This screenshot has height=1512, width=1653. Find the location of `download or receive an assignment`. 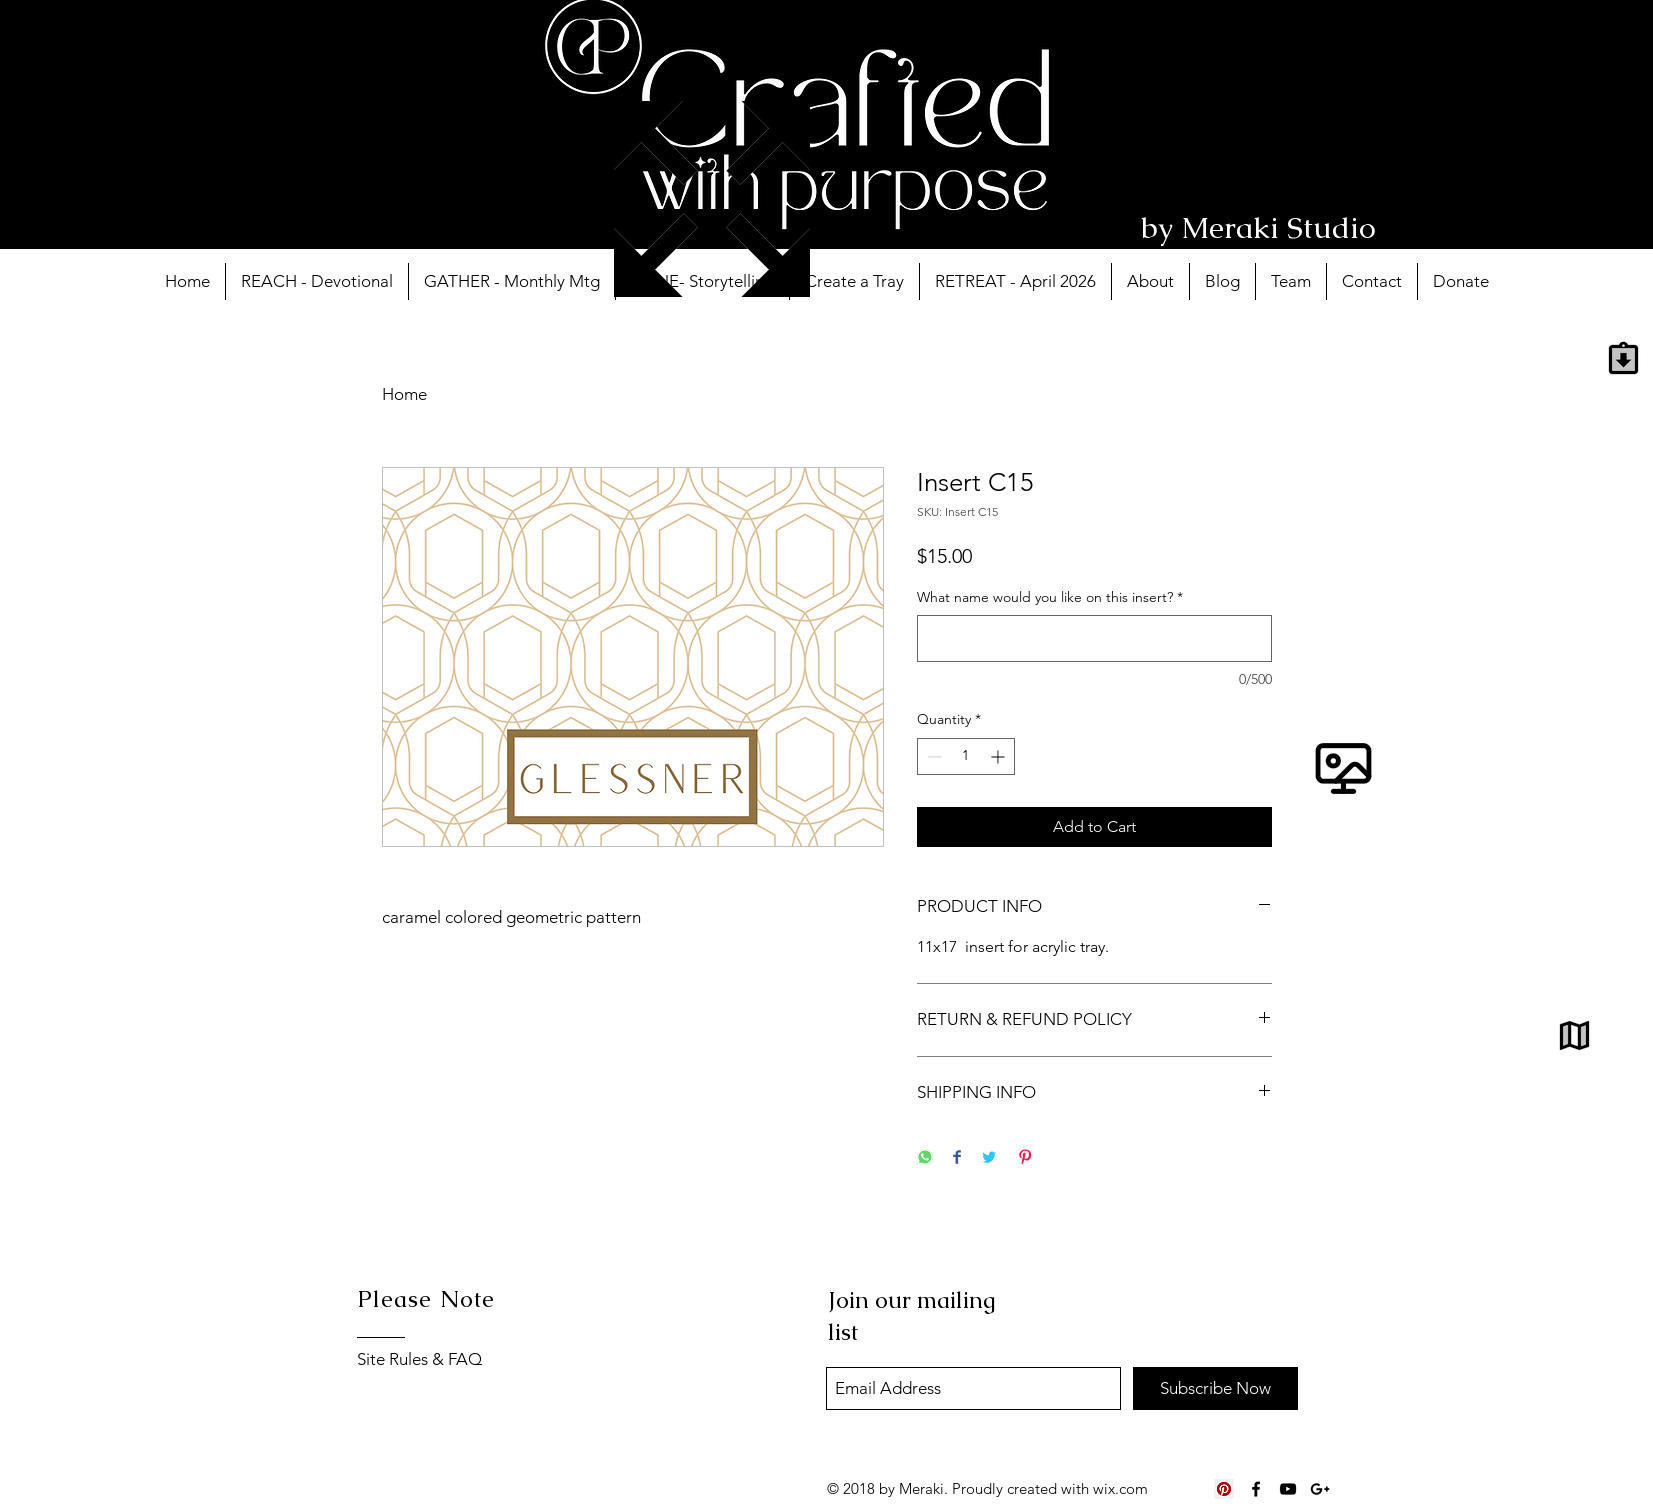

download or receive an assignment is located at coordinates (1623, 359).